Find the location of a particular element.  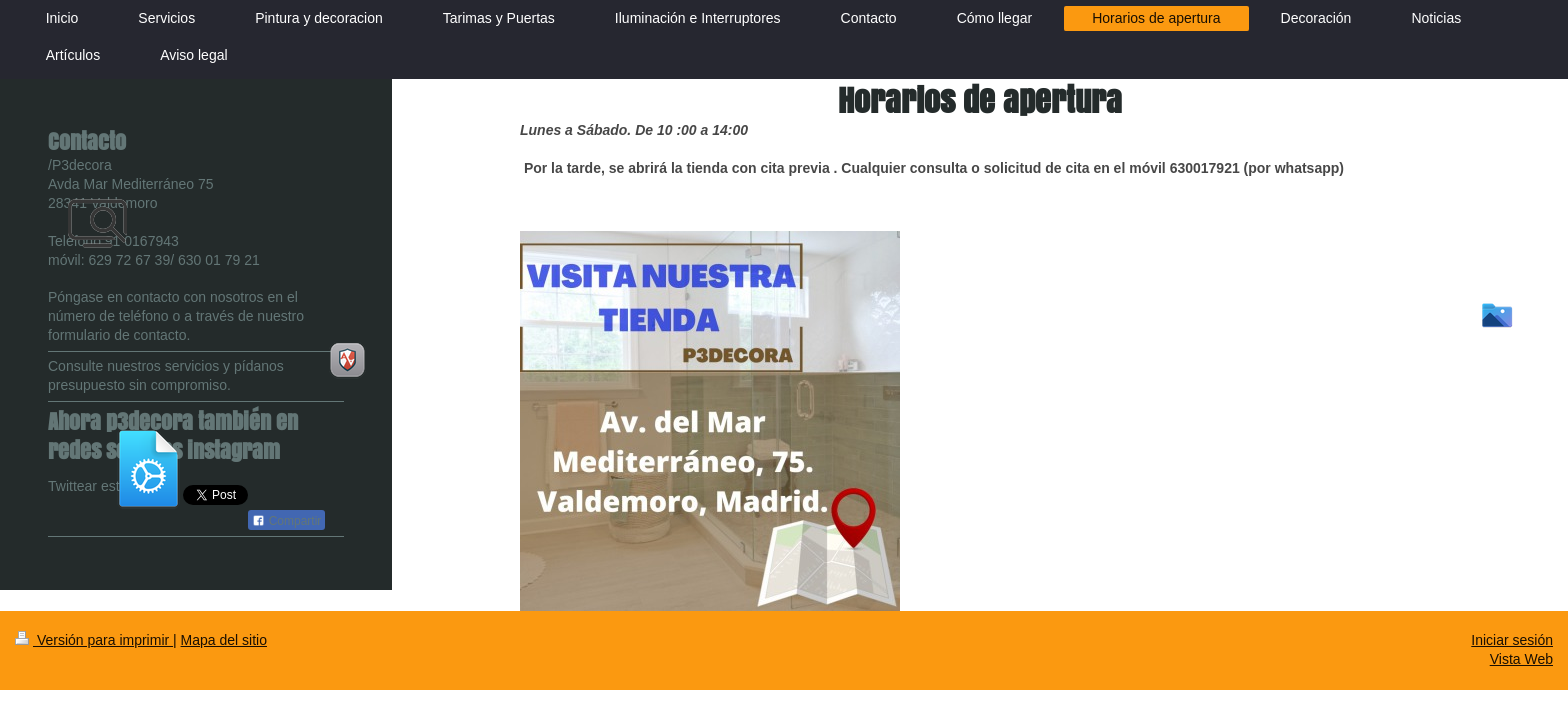

open apparmor security preferences is located at coordinates (347, 360).